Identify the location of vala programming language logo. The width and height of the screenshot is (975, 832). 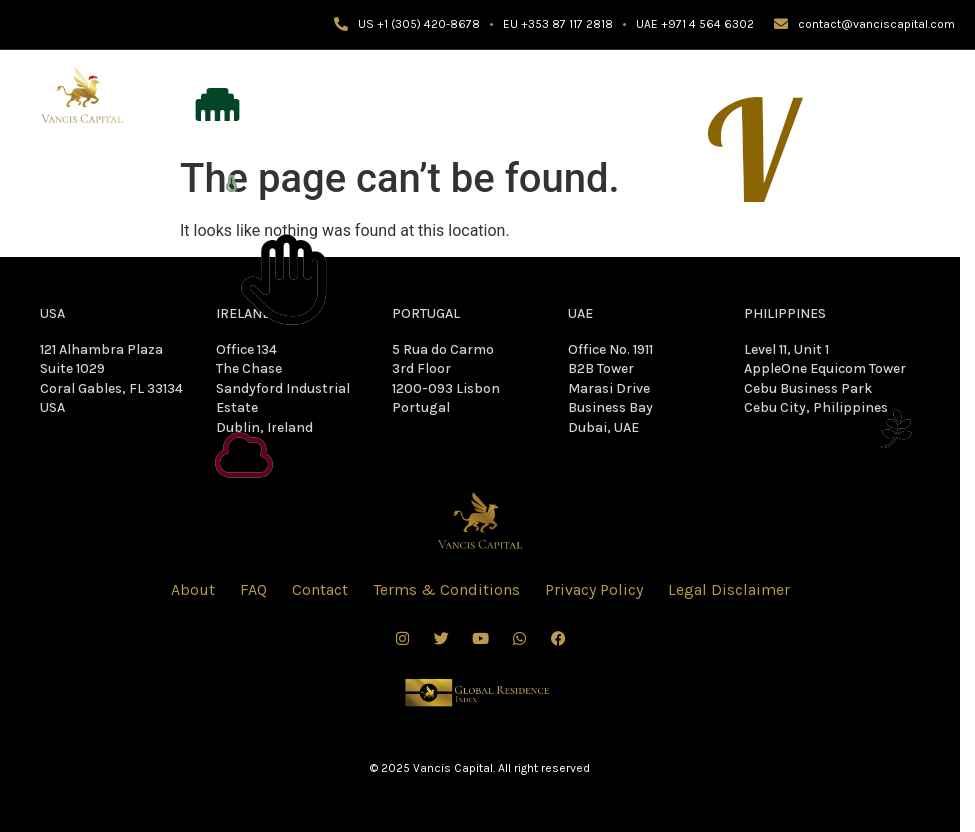
(755, 149).